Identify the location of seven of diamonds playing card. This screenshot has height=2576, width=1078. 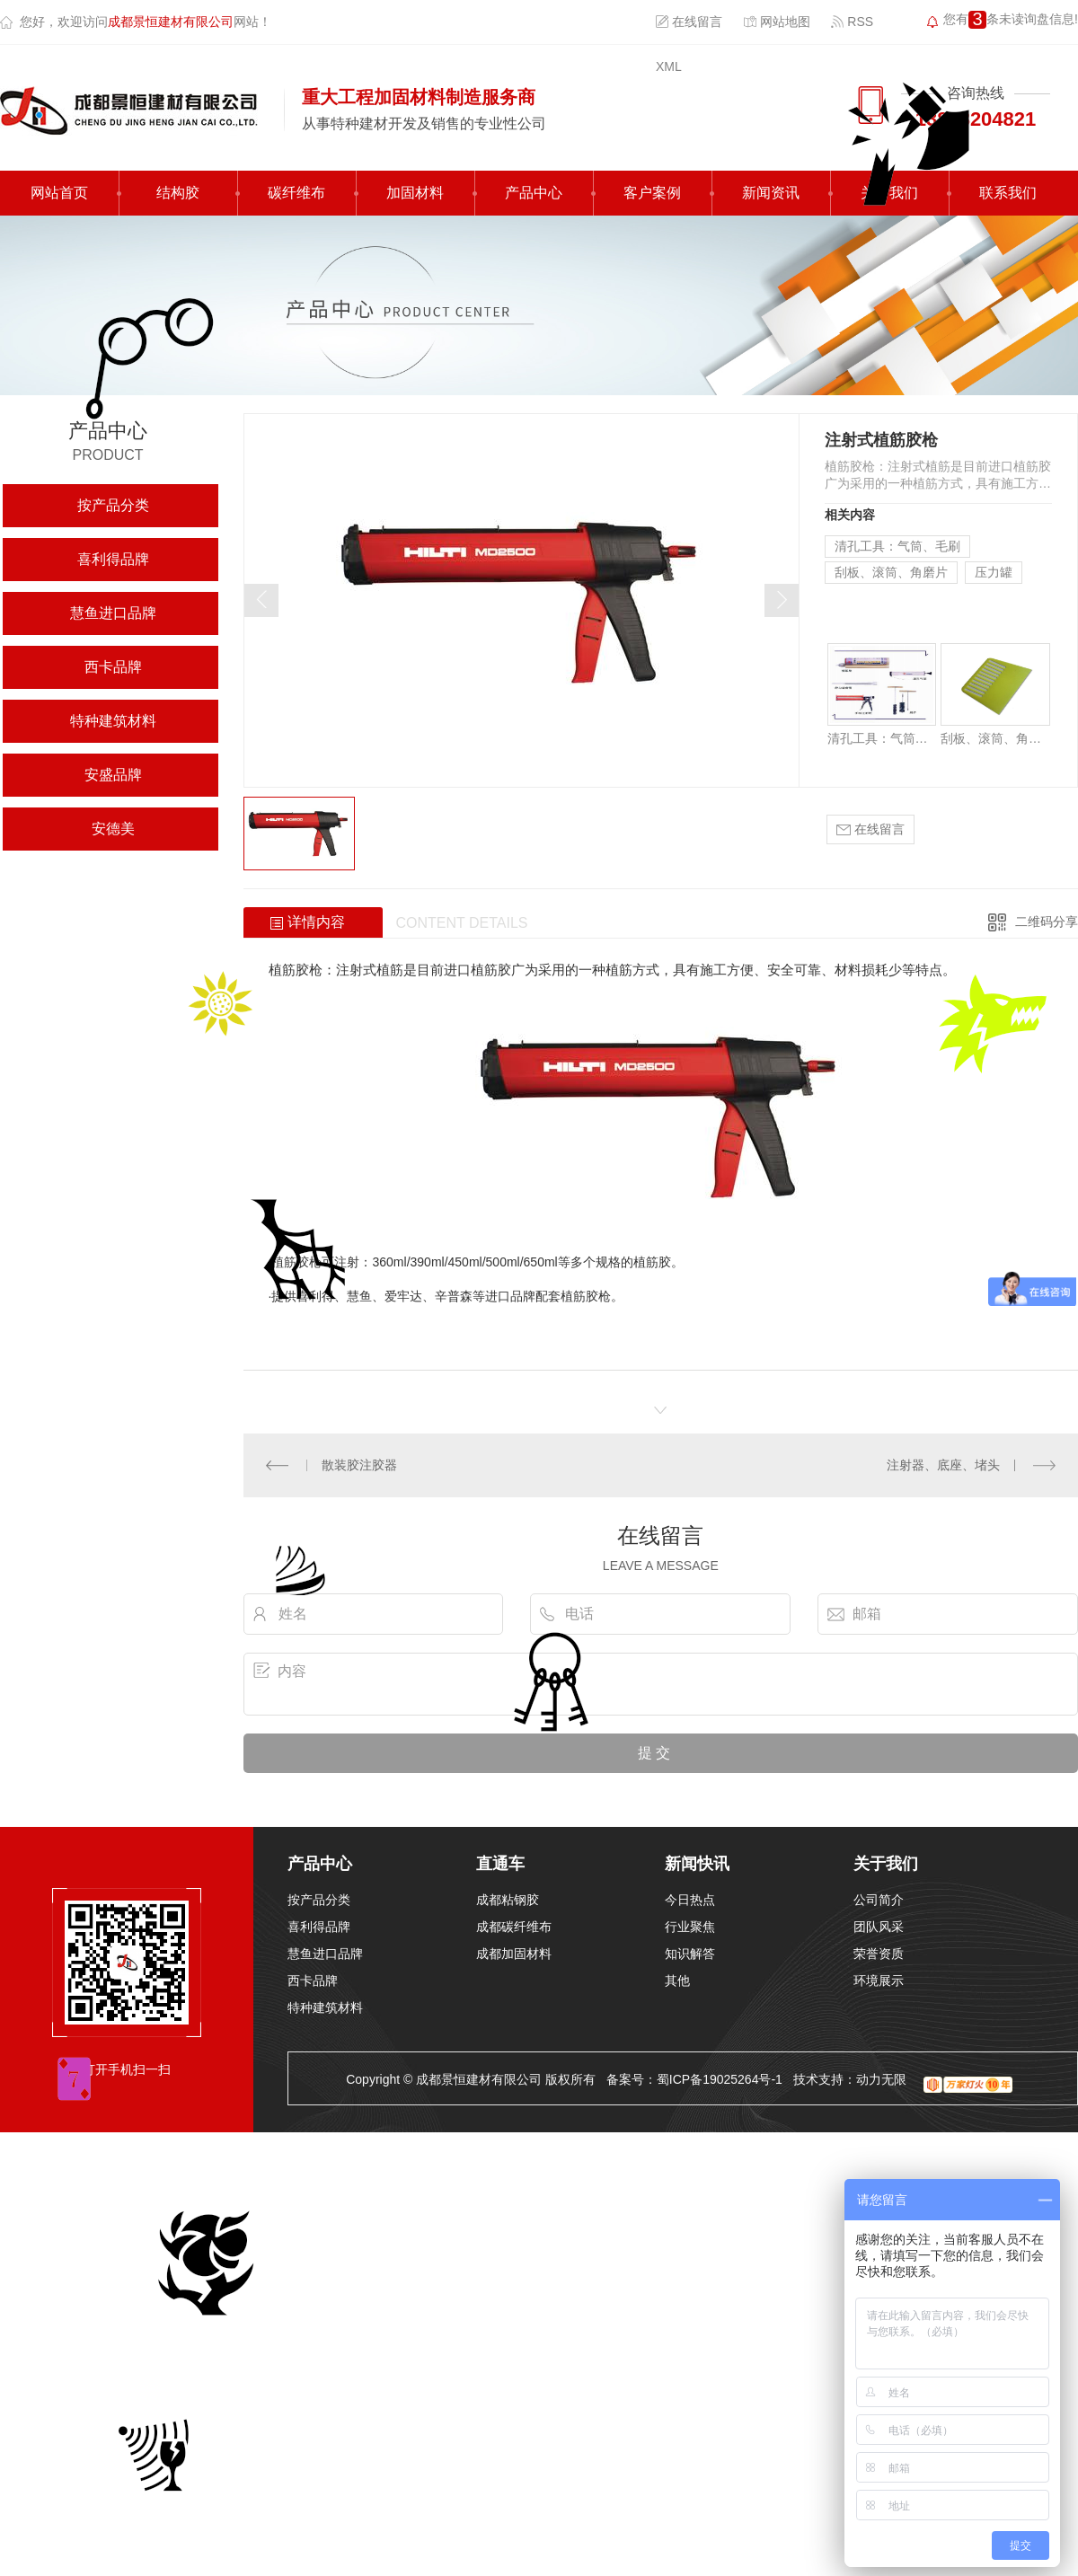
(74, 2078).